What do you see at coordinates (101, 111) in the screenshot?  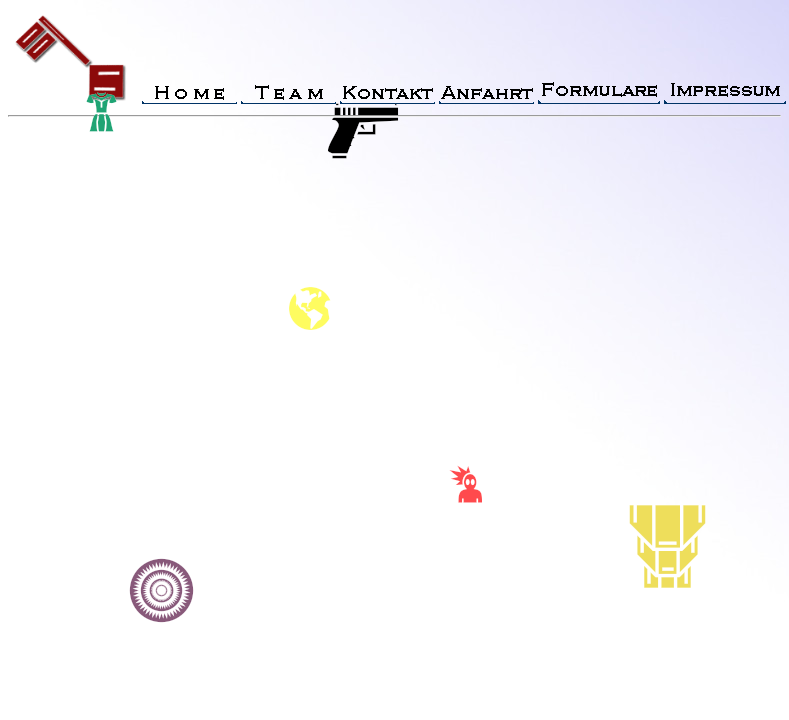 I see `view travel outfit options` at bounding box center [101, 111].